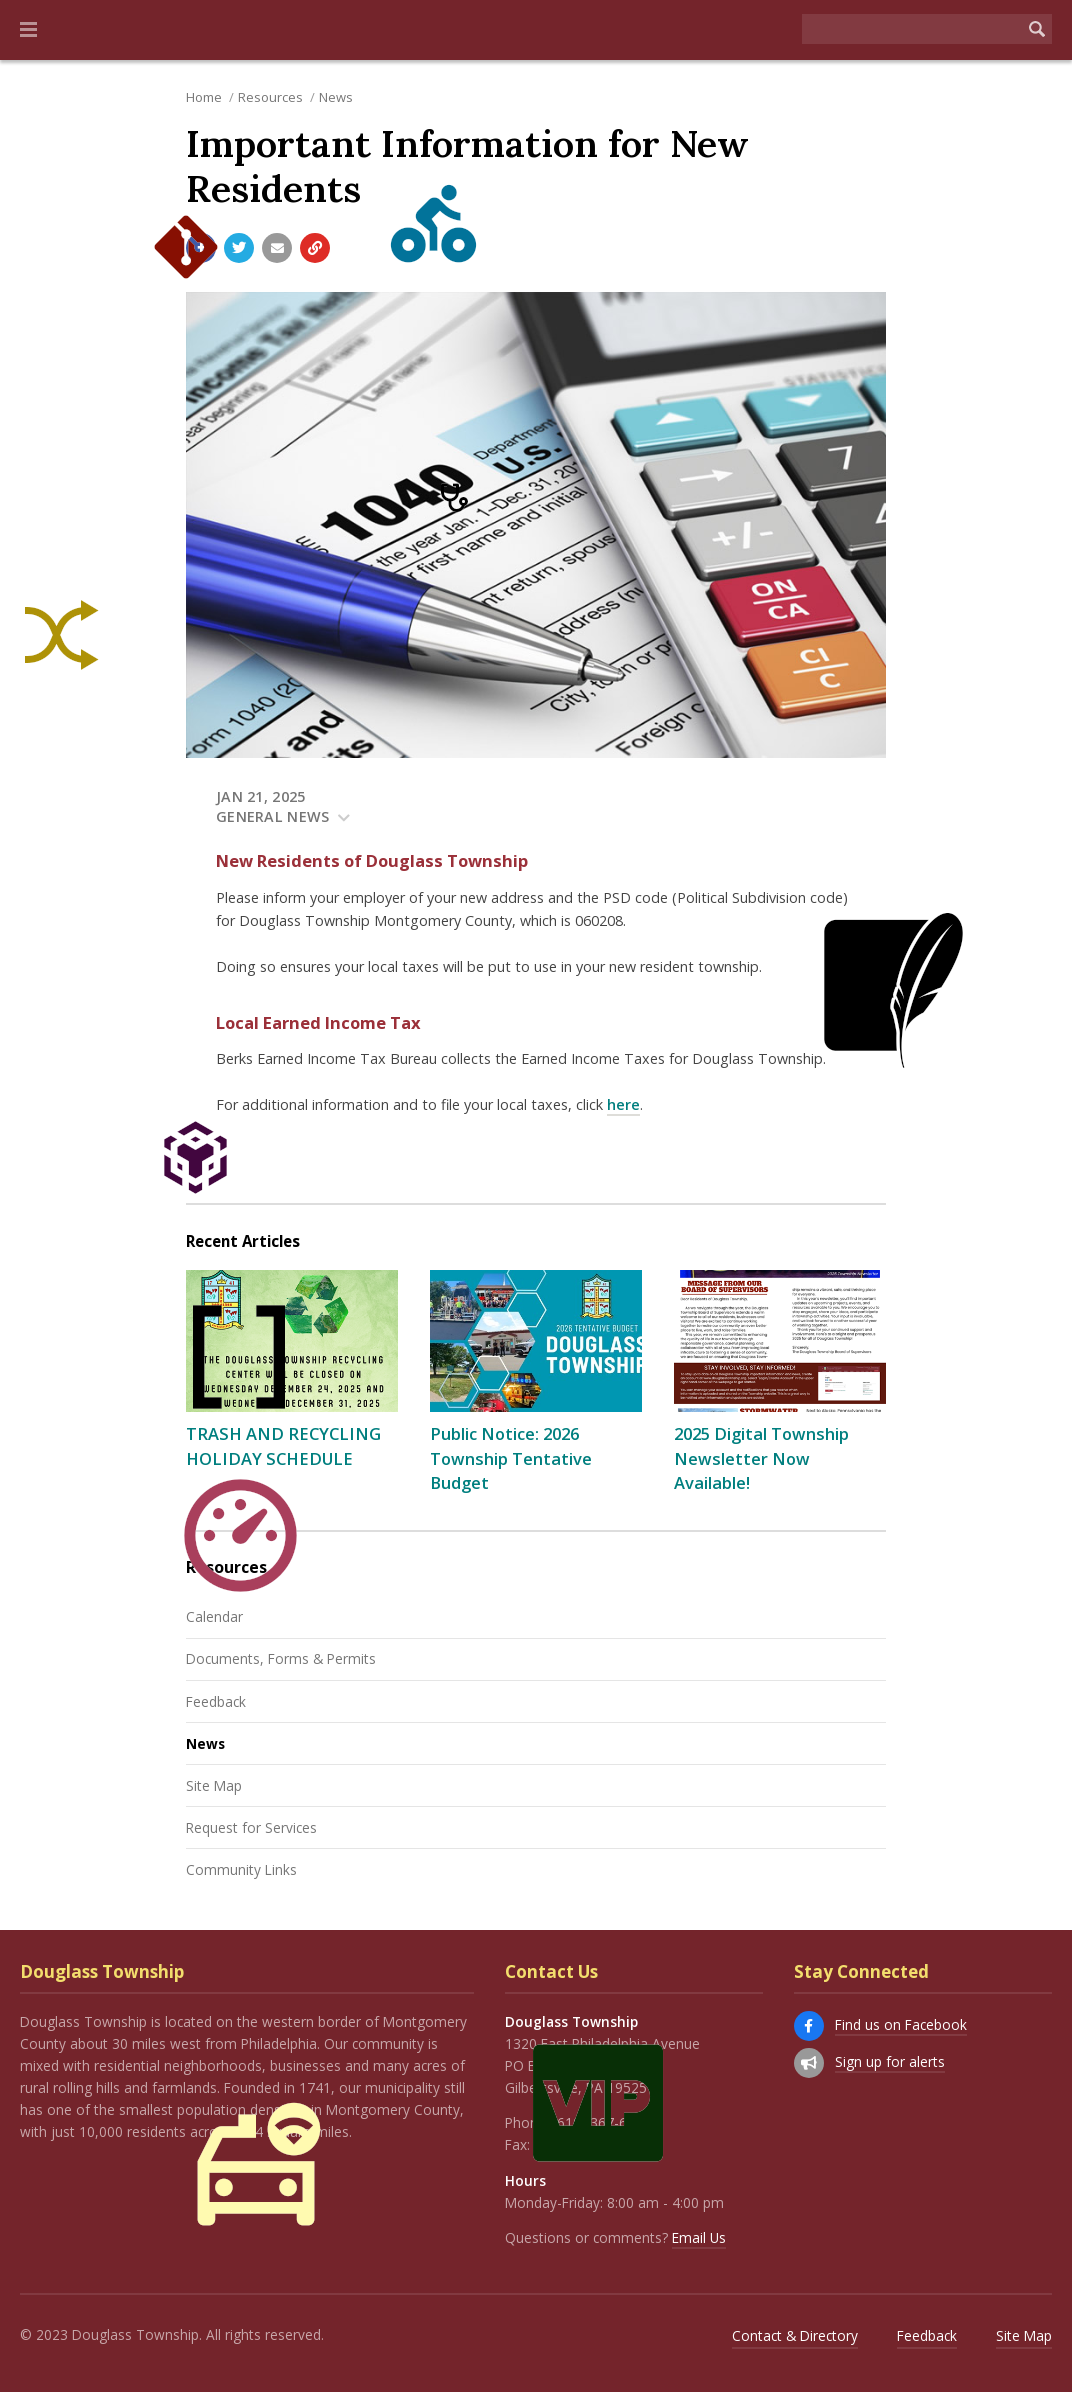 This screenshot has width=1072, height=2392. What do you see at coordinates (453, 497) in the screenshot?
I see `access health or medical features` at bounding box center [453, 497].